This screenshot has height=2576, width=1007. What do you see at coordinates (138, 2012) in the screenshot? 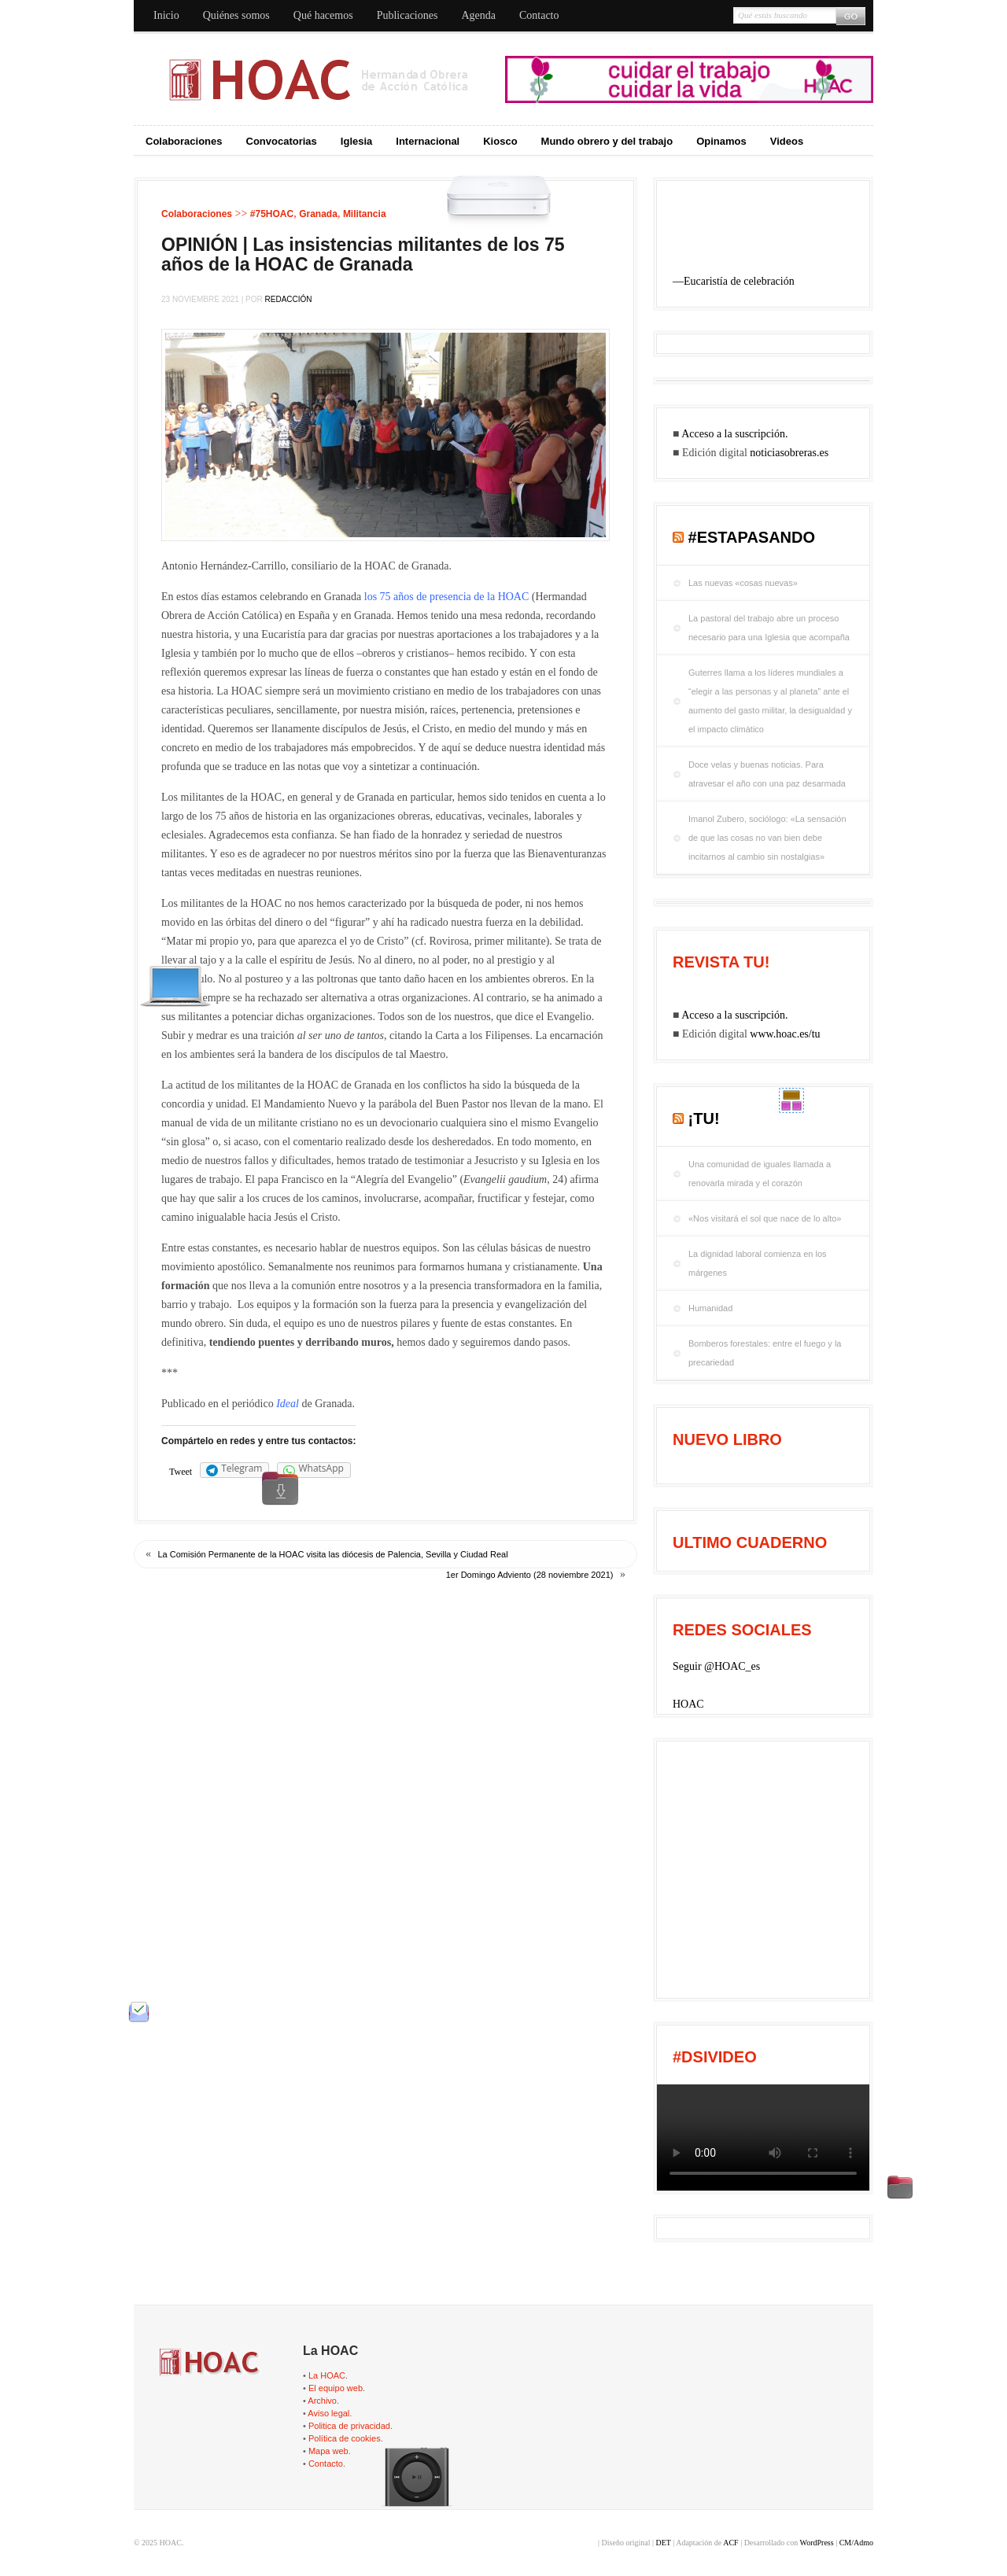
I see `mark email as not junk or spam` at bounding box center [138, 2012].